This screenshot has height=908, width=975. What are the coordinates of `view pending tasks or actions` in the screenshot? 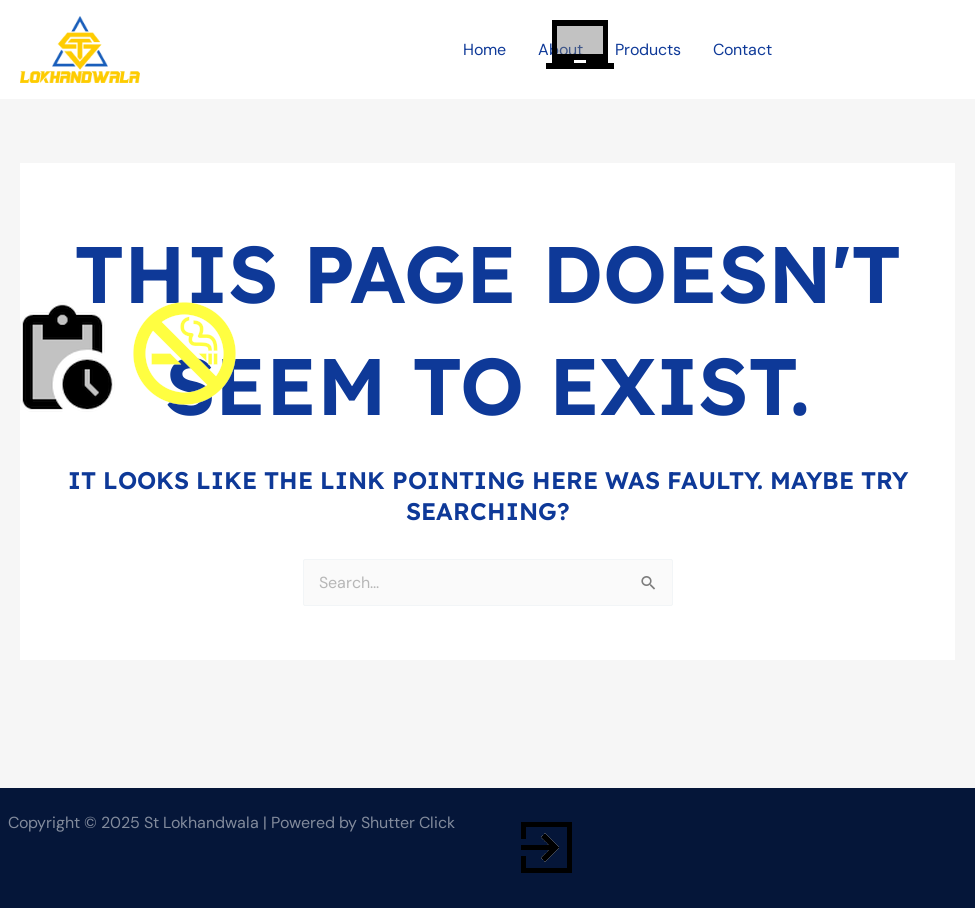 It's located at (62, 359).